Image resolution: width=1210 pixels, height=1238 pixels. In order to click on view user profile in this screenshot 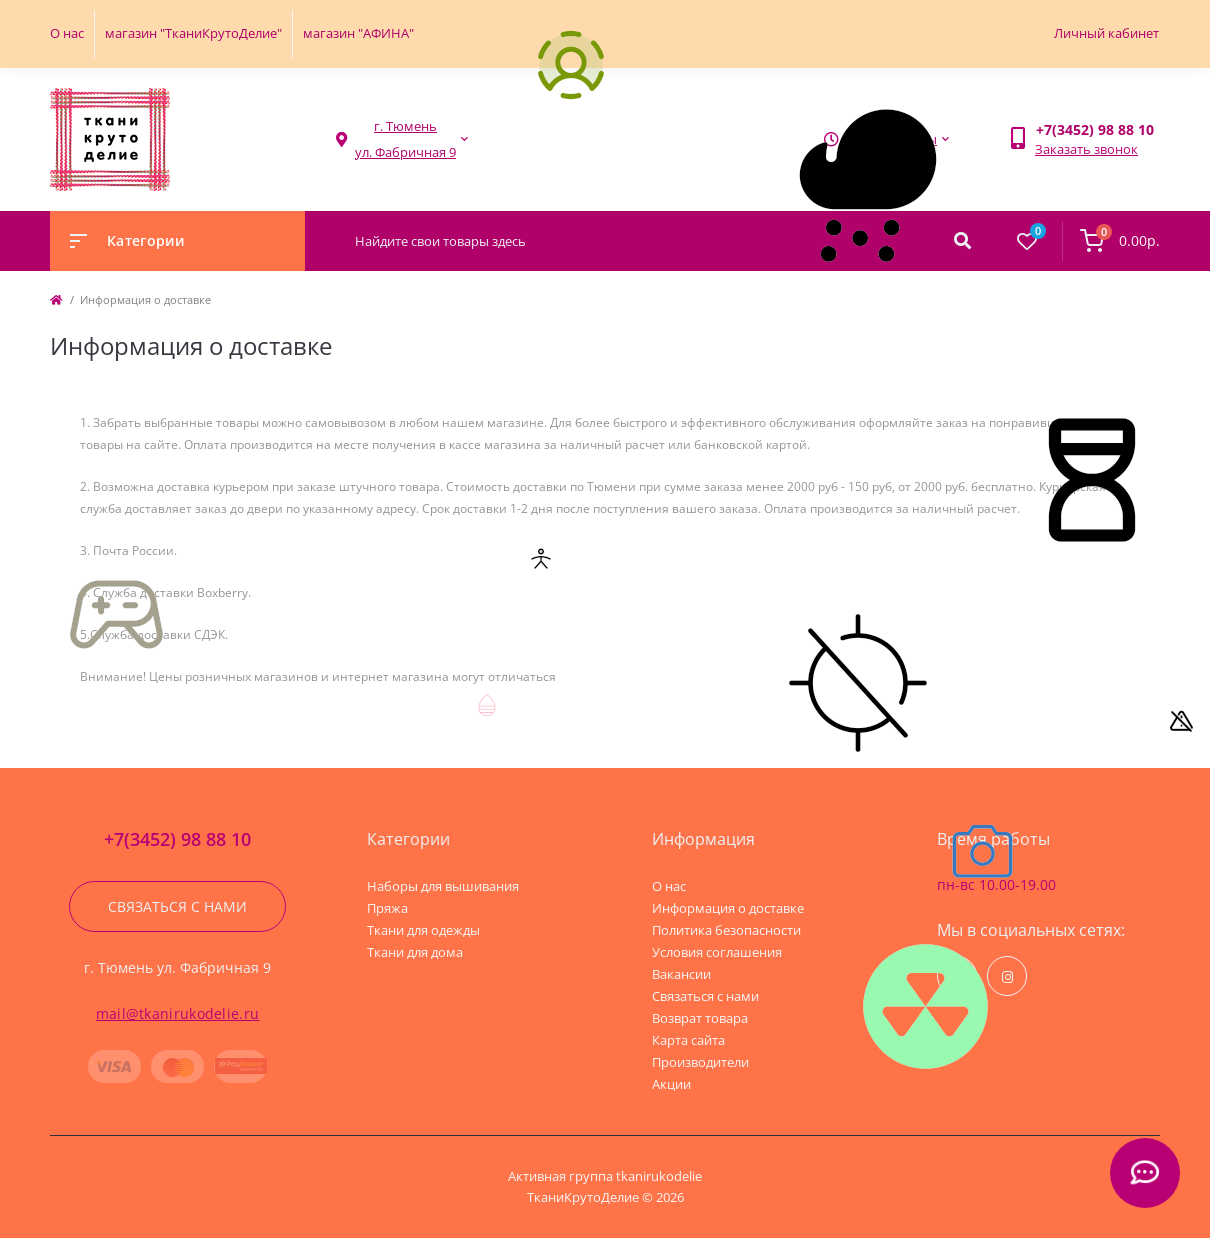, I will do `click(541, 559)`.